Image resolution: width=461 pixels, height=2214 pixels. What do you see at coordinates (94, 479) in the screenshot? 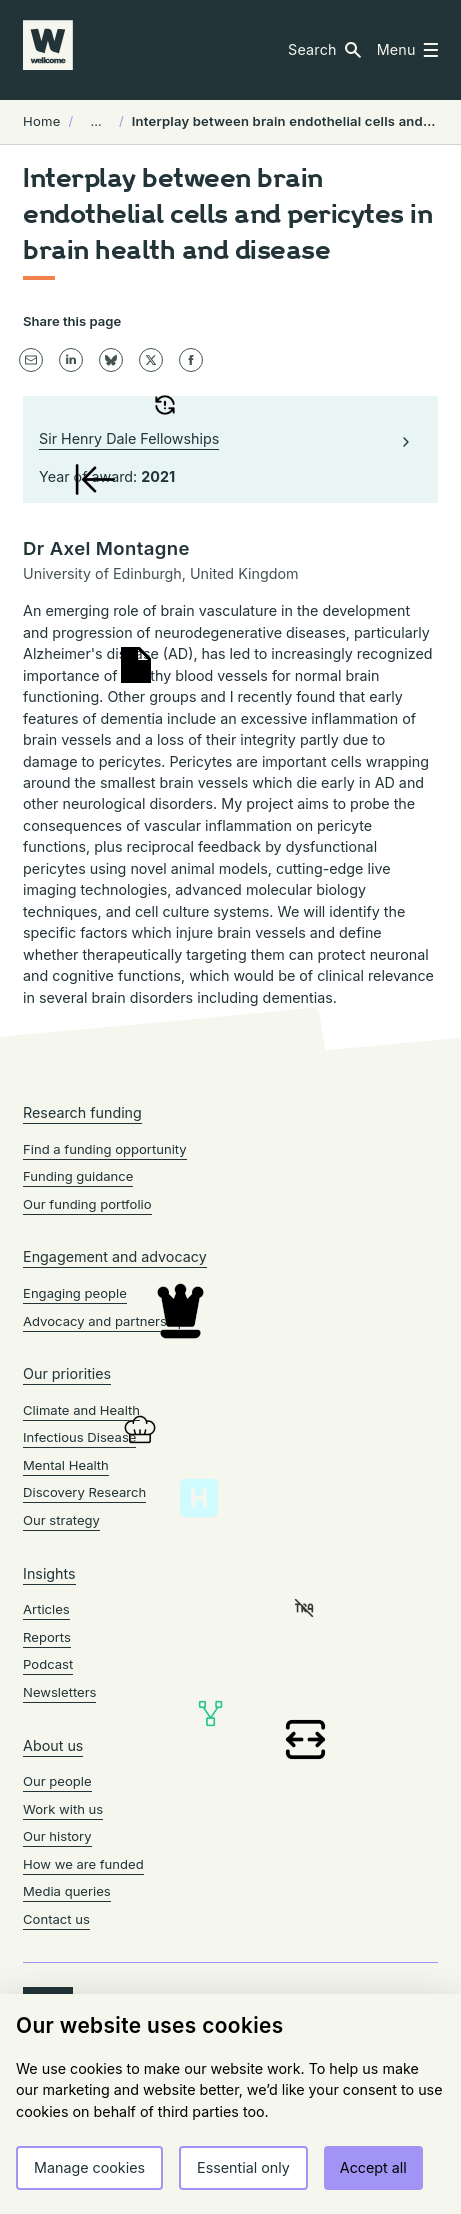
I see `skip to the beginning of a track or playlist` at bounding box center [94, 479].